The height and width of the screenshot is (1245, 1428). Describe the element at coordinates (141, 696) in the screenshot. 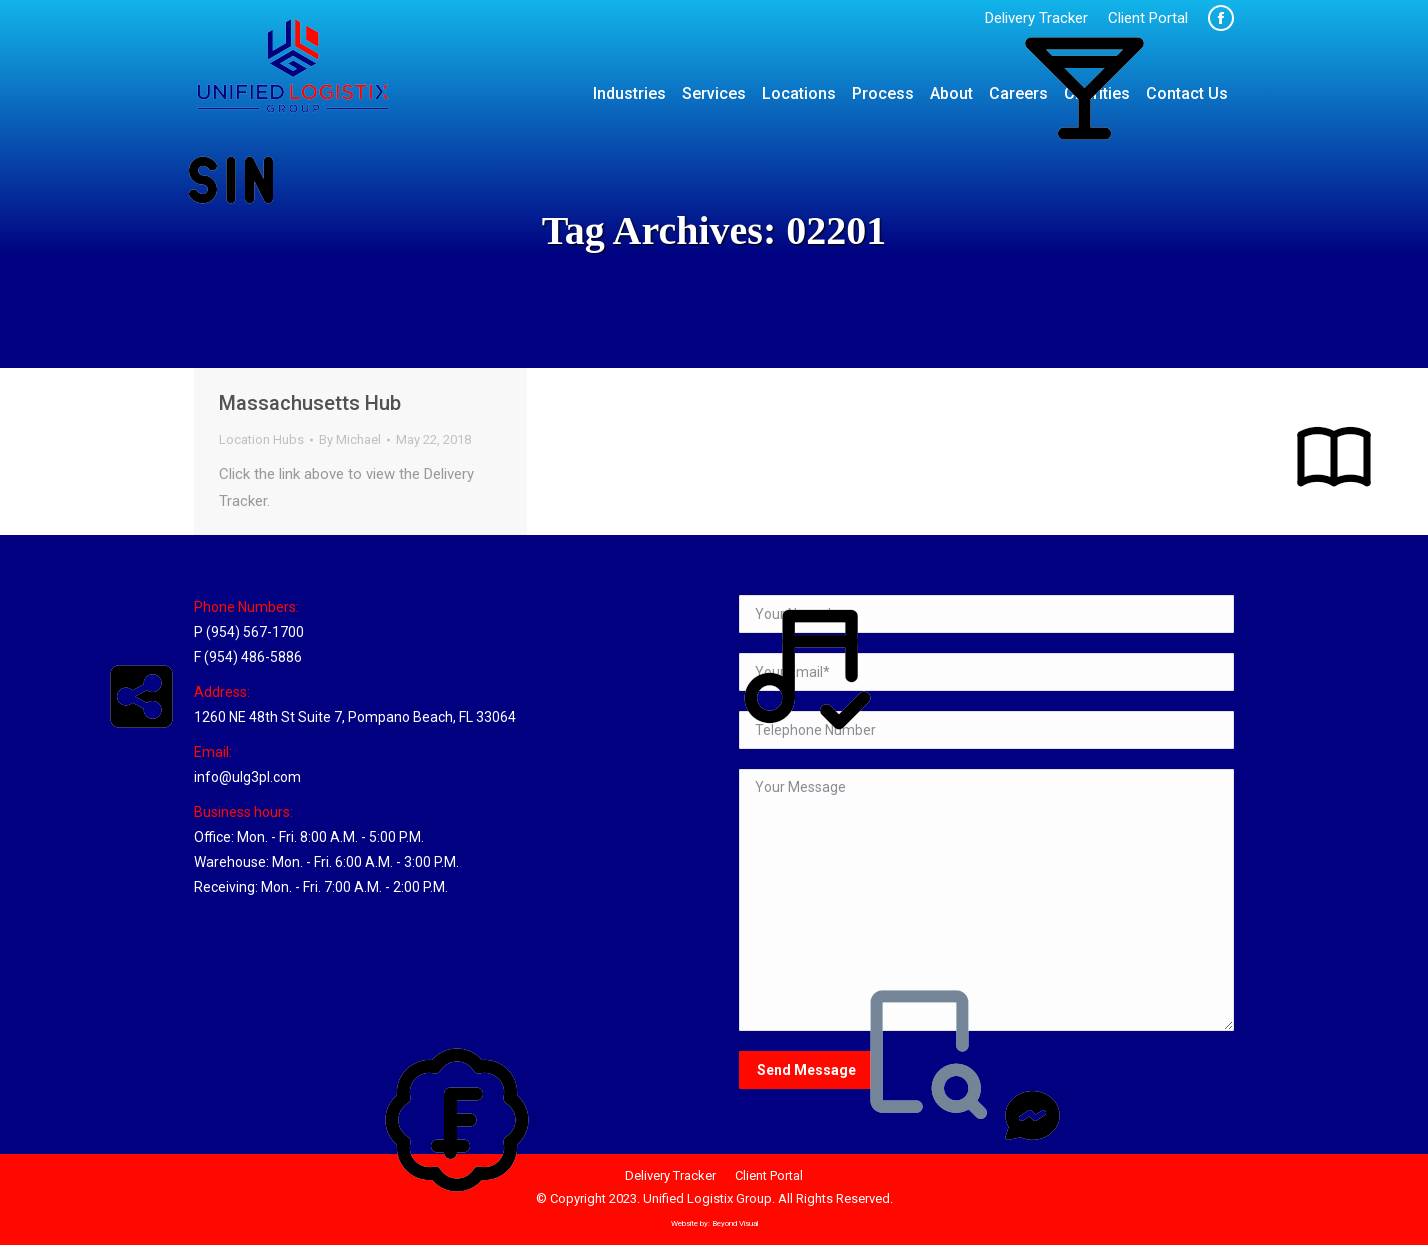

I see `share content to social media or other apps` at that location.